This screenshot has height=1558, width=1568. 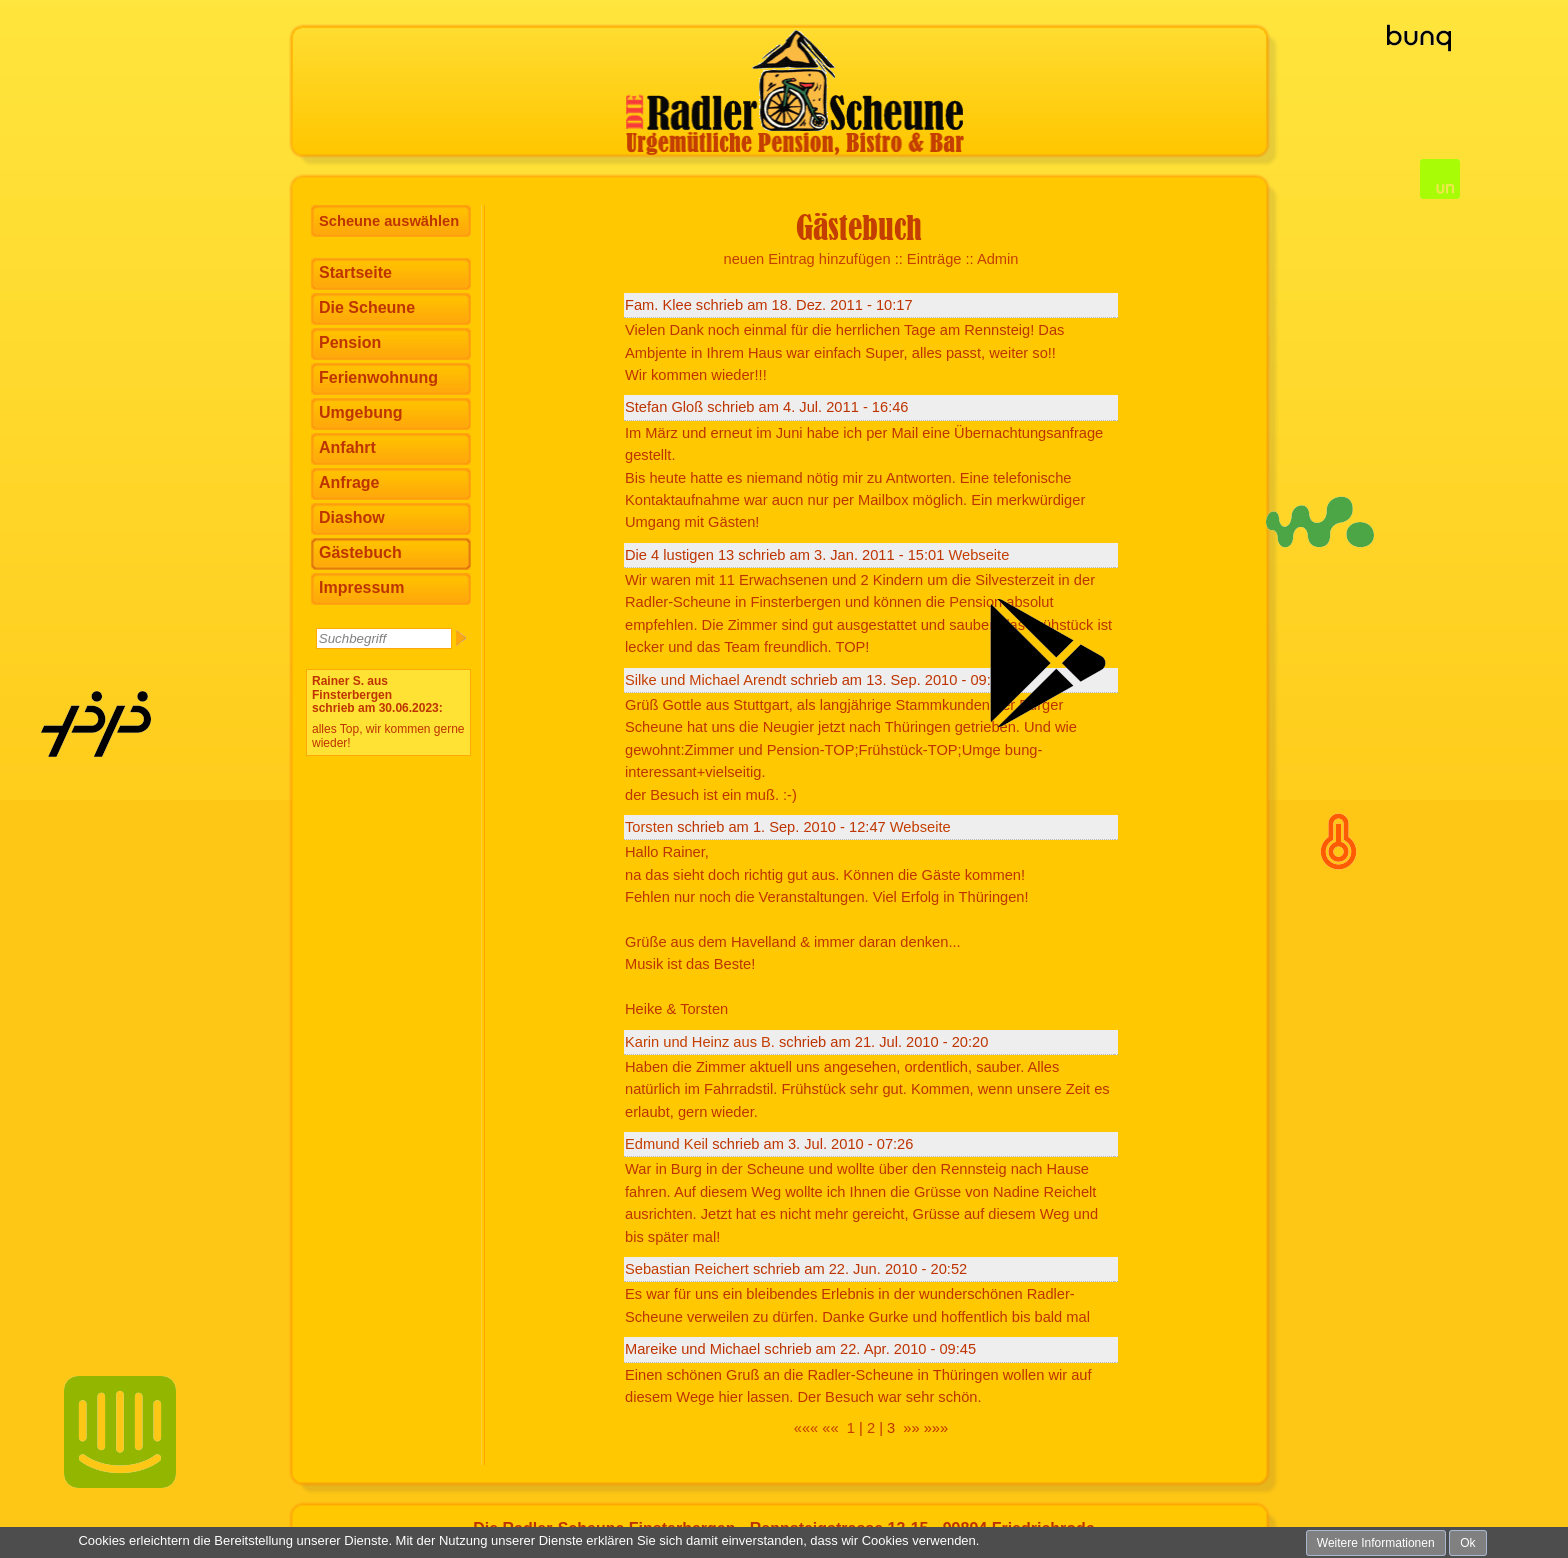 I want to click on open the Google Play Store, so click(x=1048, y=663).